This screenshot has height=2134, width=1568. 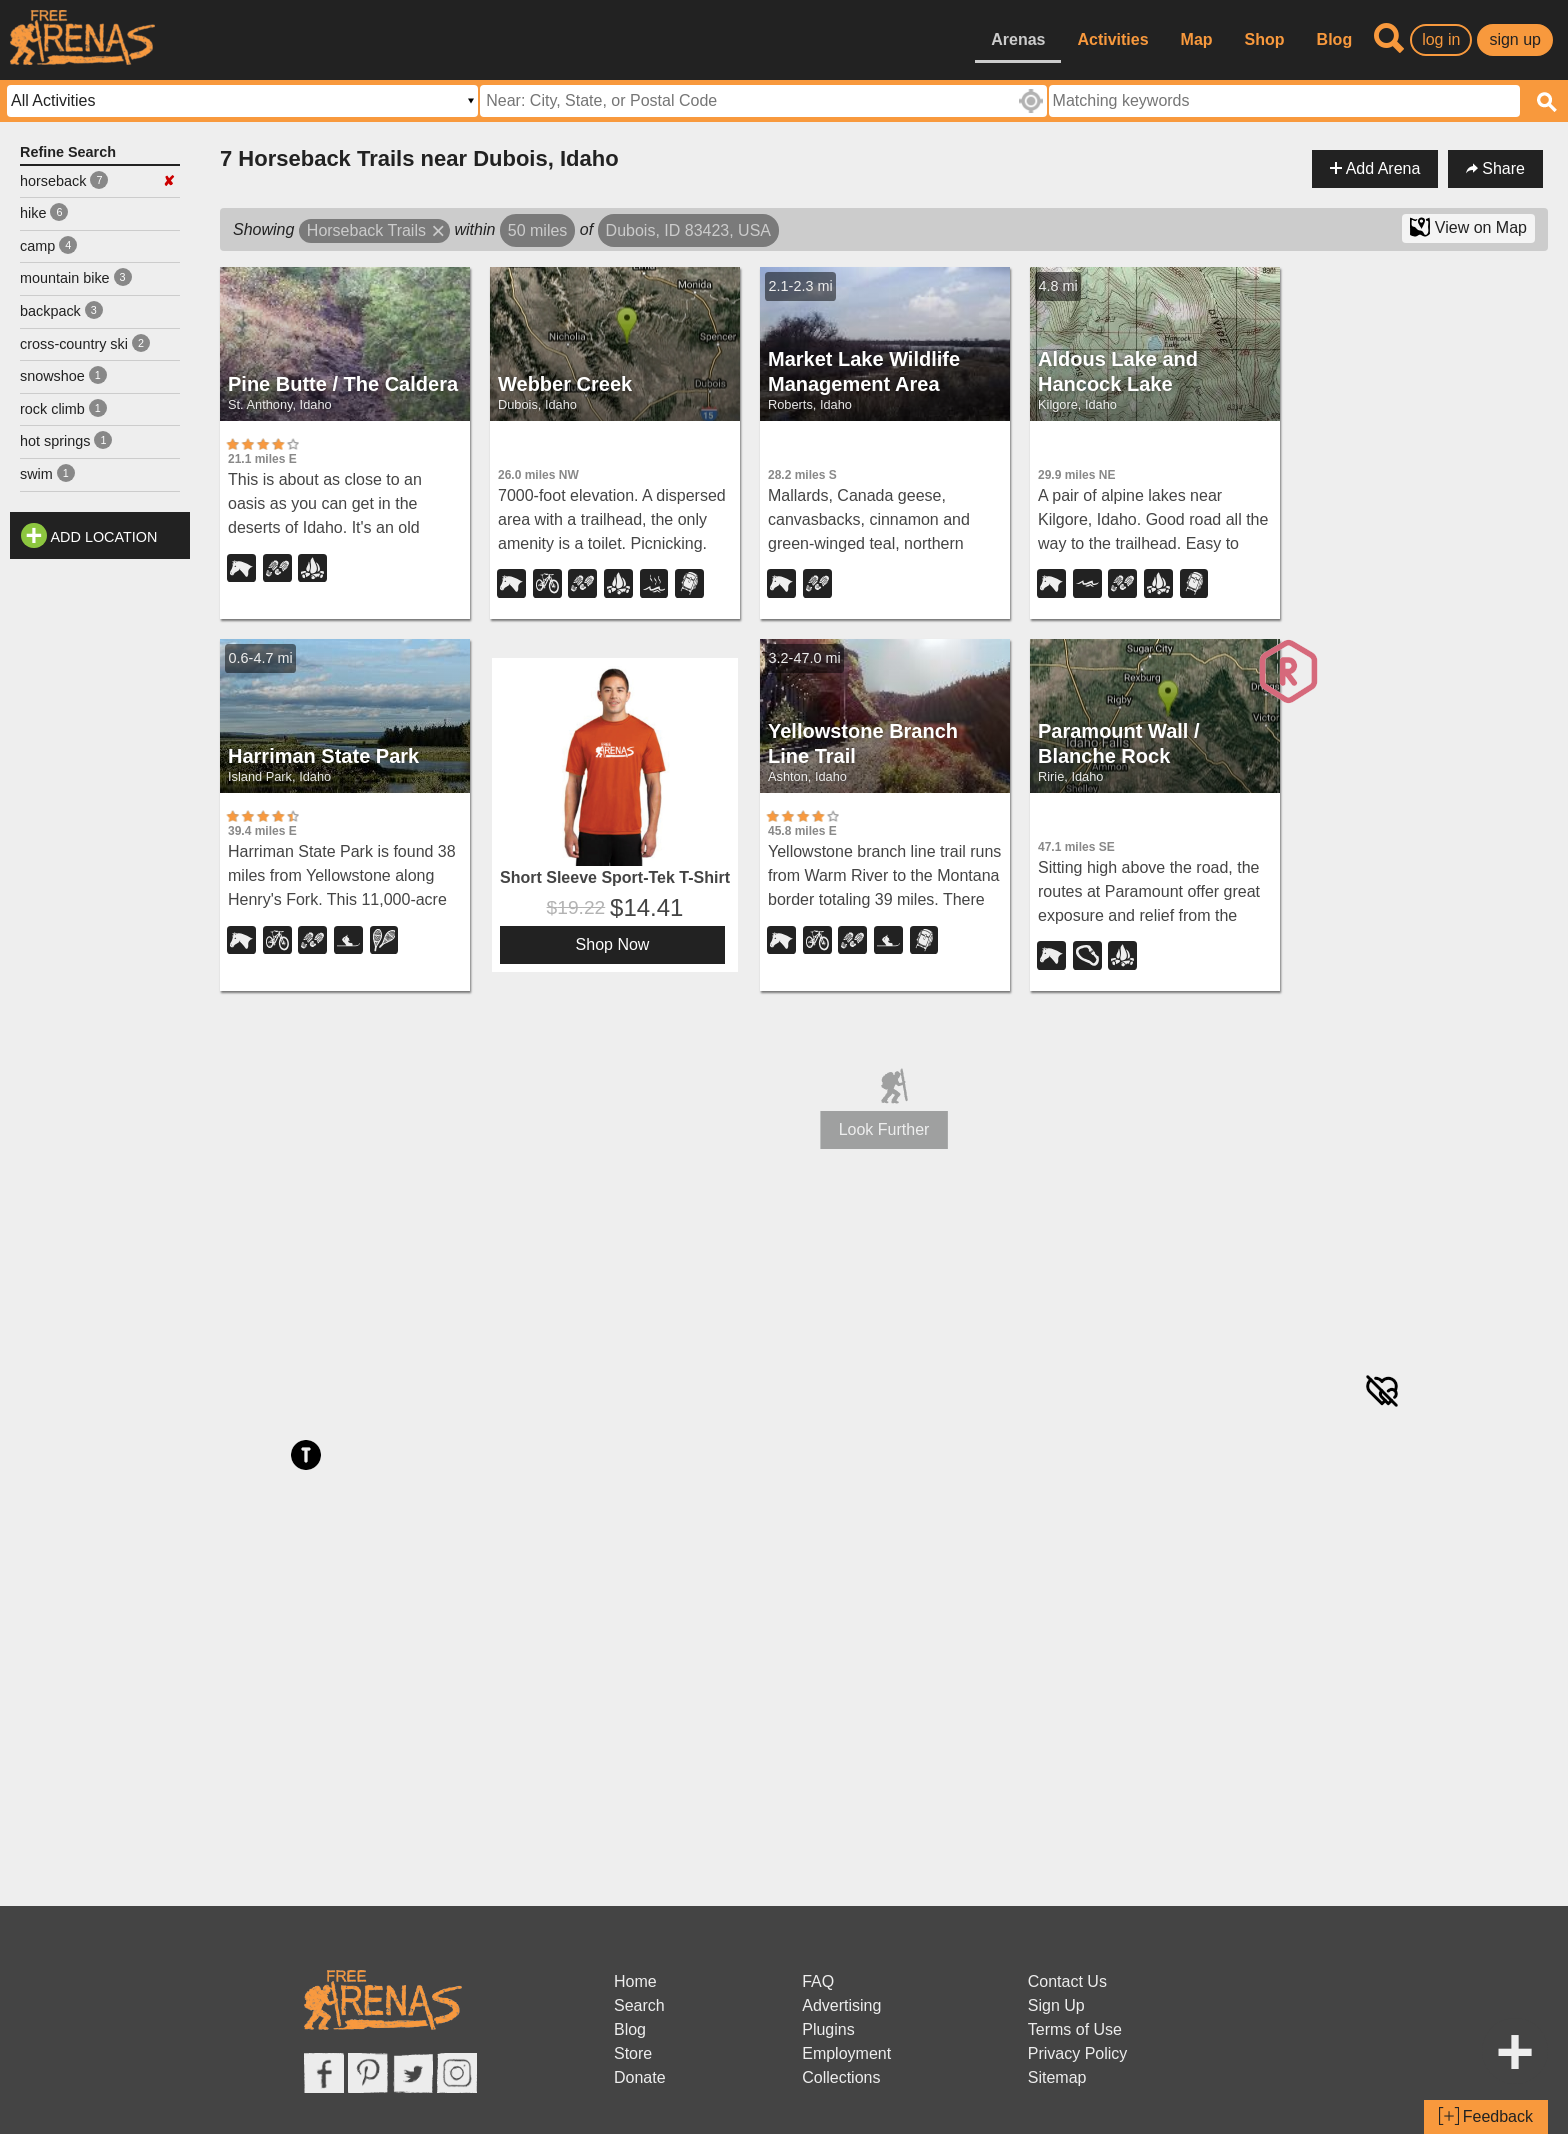 What do you see at coordinates (306, 1455) in the screenshot?
I see `indicates text or typography settings` at bounding box center [306, 1455].